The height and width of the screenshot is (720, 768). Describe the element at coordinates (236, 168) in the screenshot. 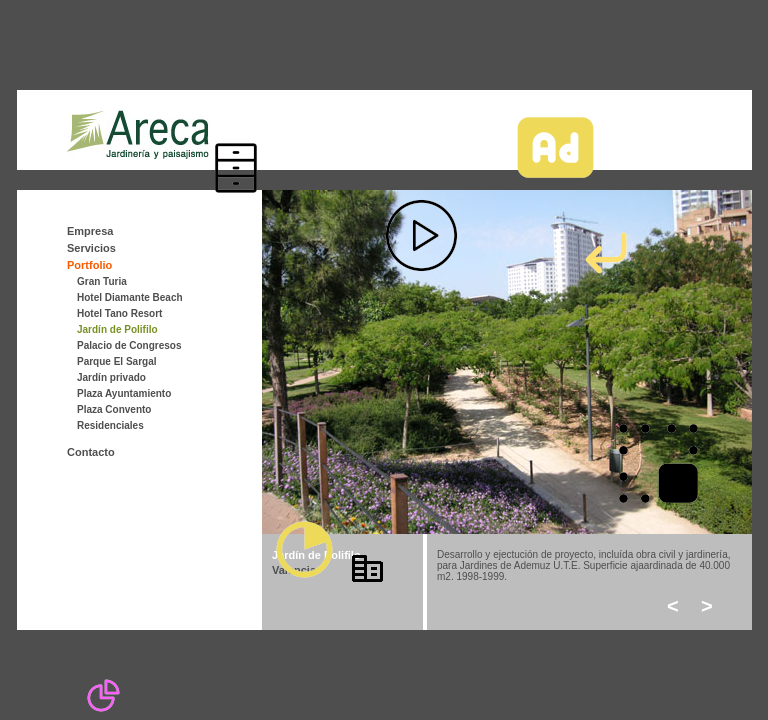

I see `access storage or file organization` at that location.